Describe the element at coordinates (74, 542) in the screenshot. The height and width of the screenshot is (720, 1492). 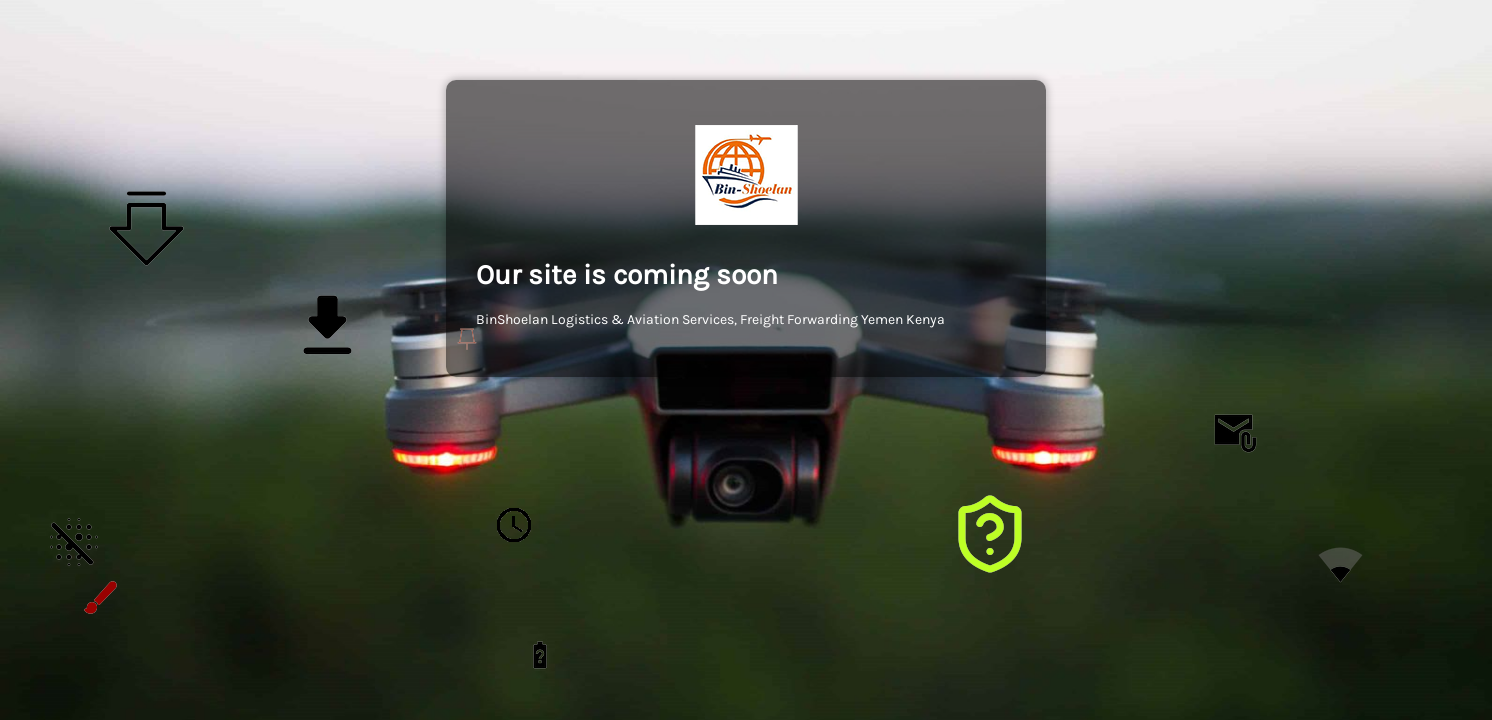
I see `disable blur effect` at that location.